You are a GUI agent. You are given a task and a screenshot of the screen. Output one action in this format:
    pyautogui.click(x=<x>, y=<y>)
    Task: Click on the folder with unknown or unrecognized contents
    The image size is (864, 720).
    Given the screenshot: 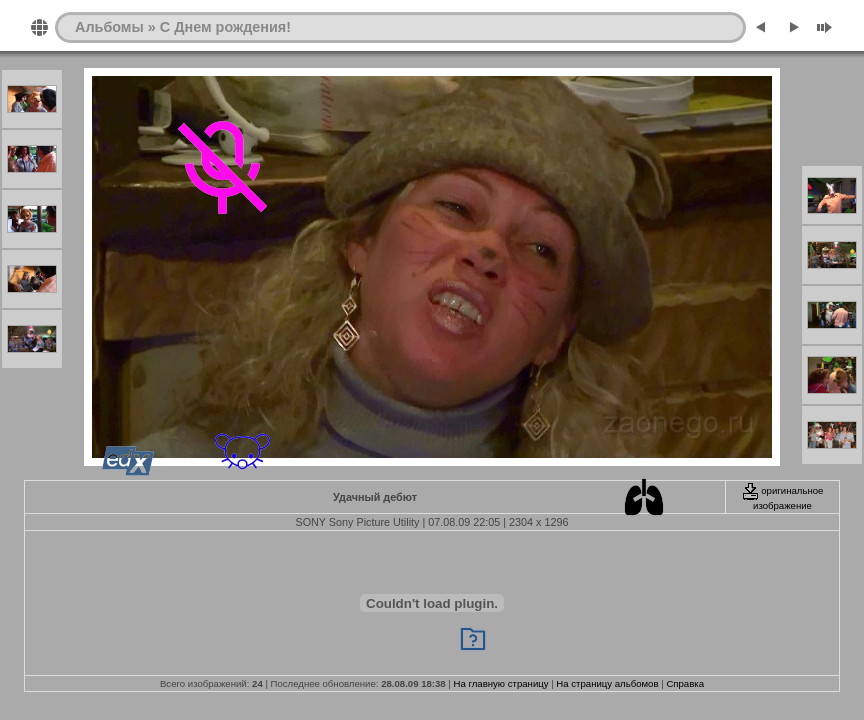 What is the action you would take?
    pyautogui.click(x=473, y=639)
    